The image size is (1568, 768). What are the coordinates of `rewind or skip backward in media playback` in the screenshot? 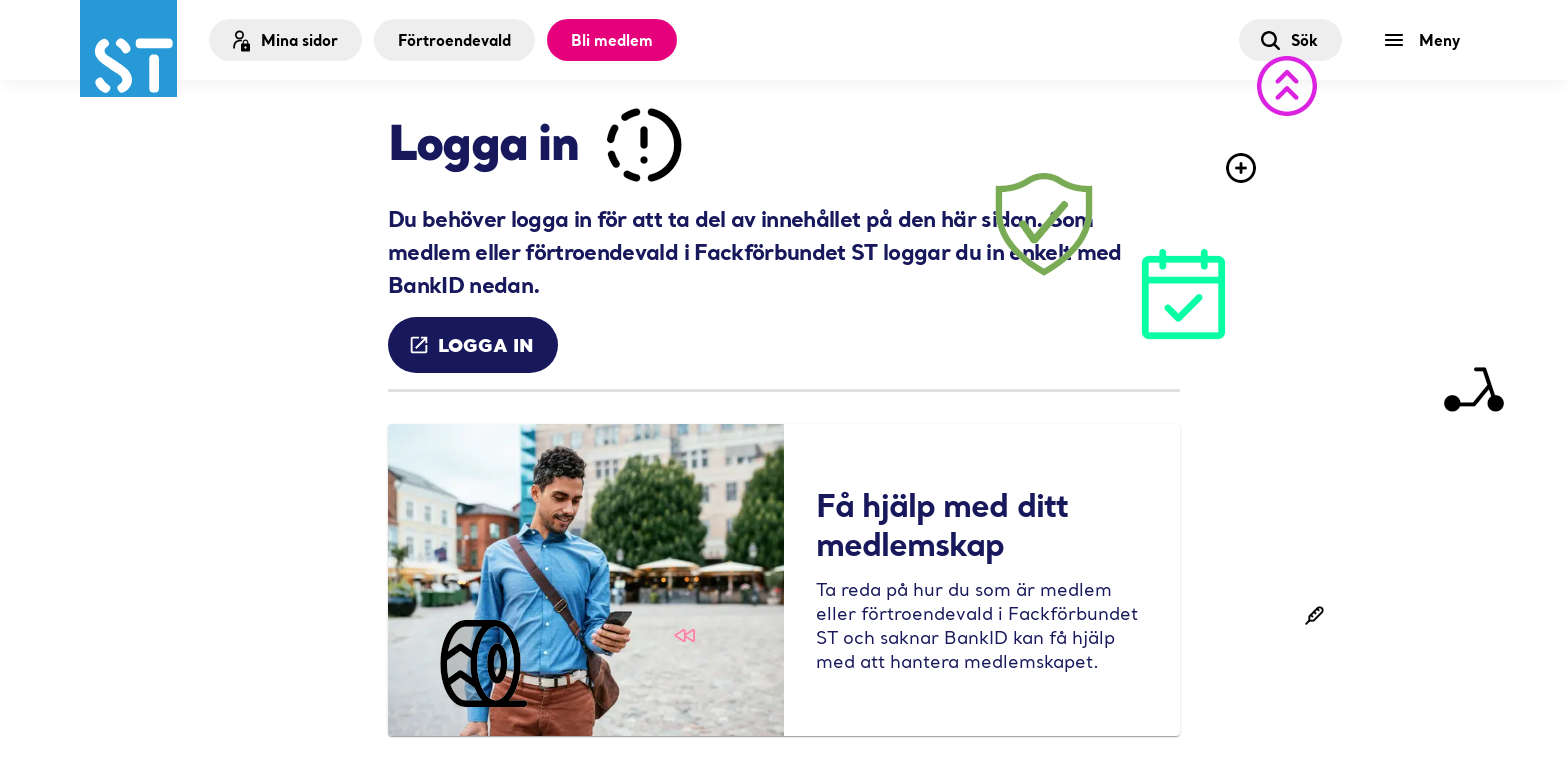 It's located at (685, 635).